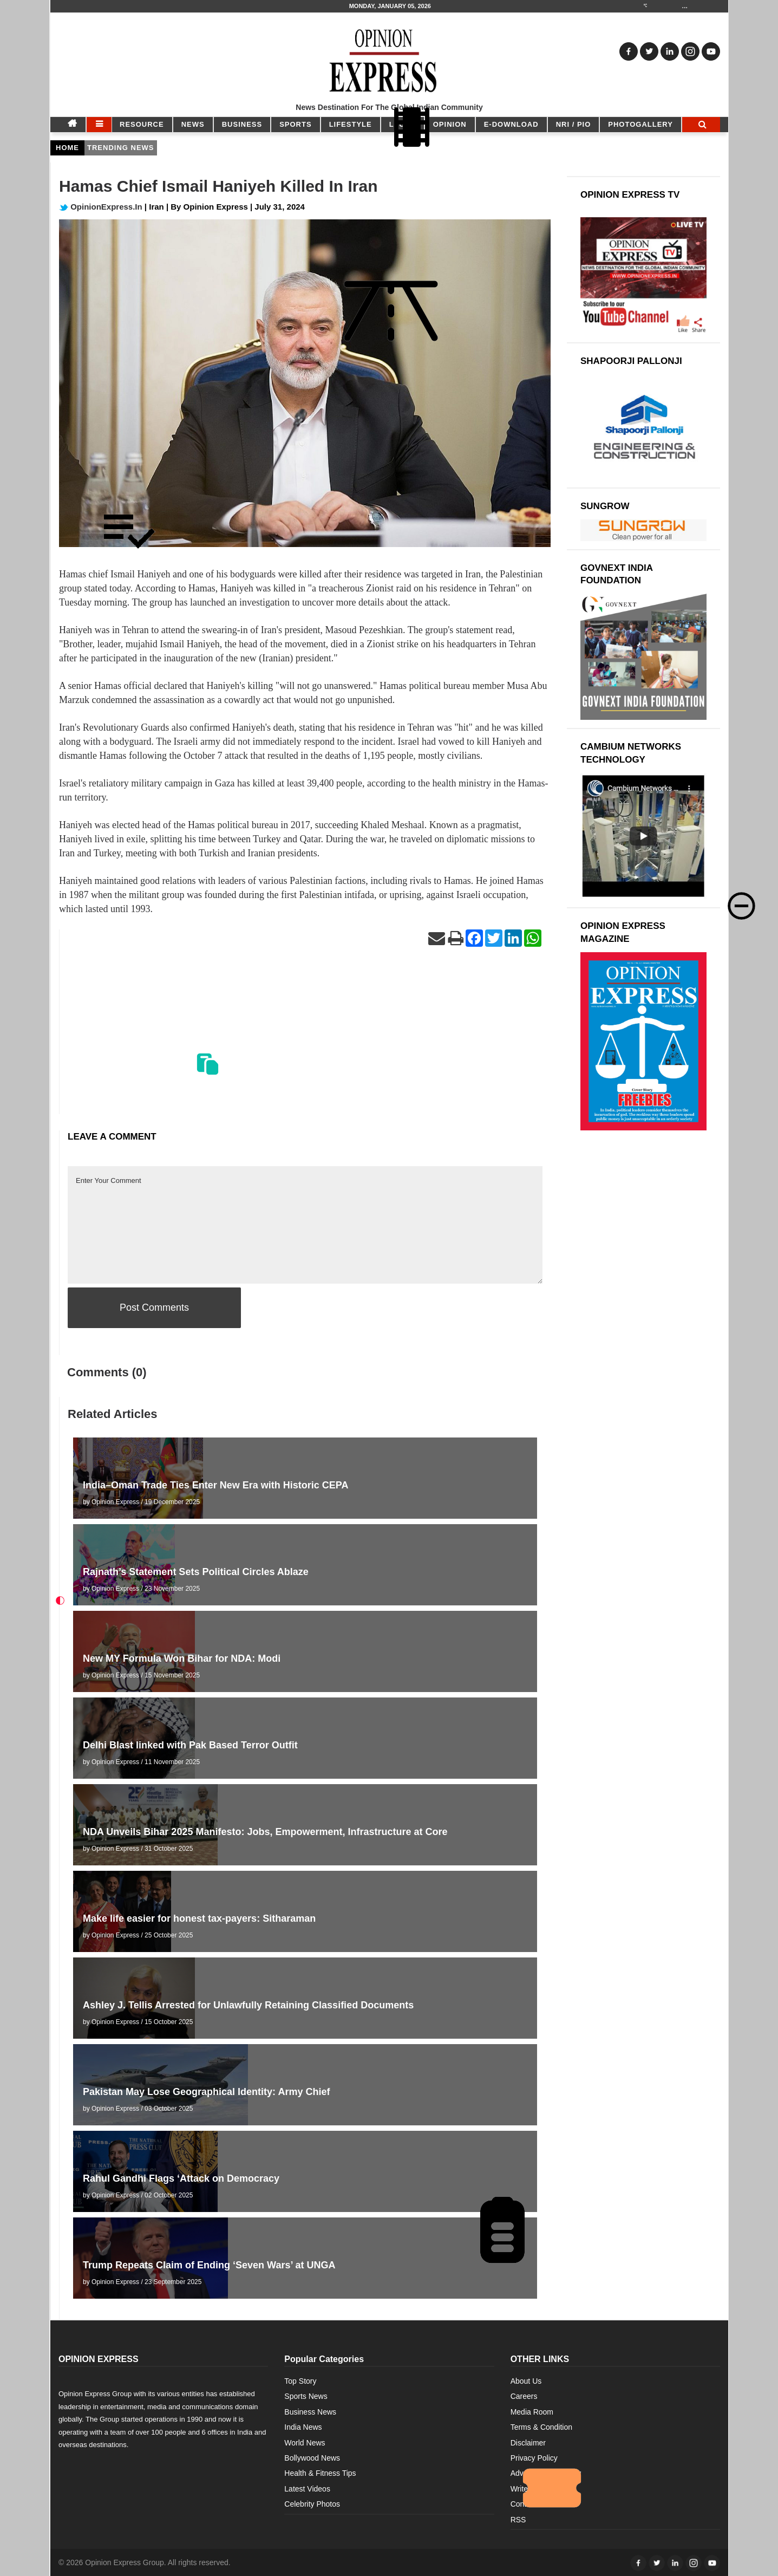 The width and height of the screenshot is (778, 2576). What do you see at coordinates (207, 1064) in the screenshot?
I see `copy content to clipboard` at bounding box center [207, 1064].